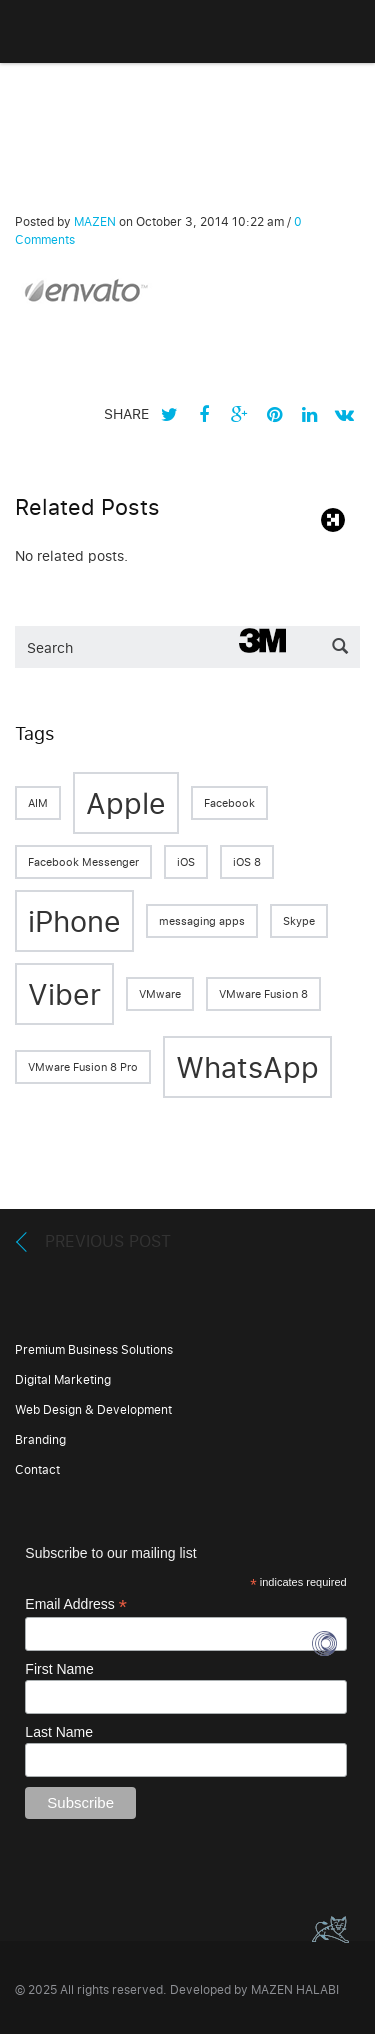 This screenshot has height=2034, width=375. I want to click on apache tomcat server logo, so click(330, 1929).